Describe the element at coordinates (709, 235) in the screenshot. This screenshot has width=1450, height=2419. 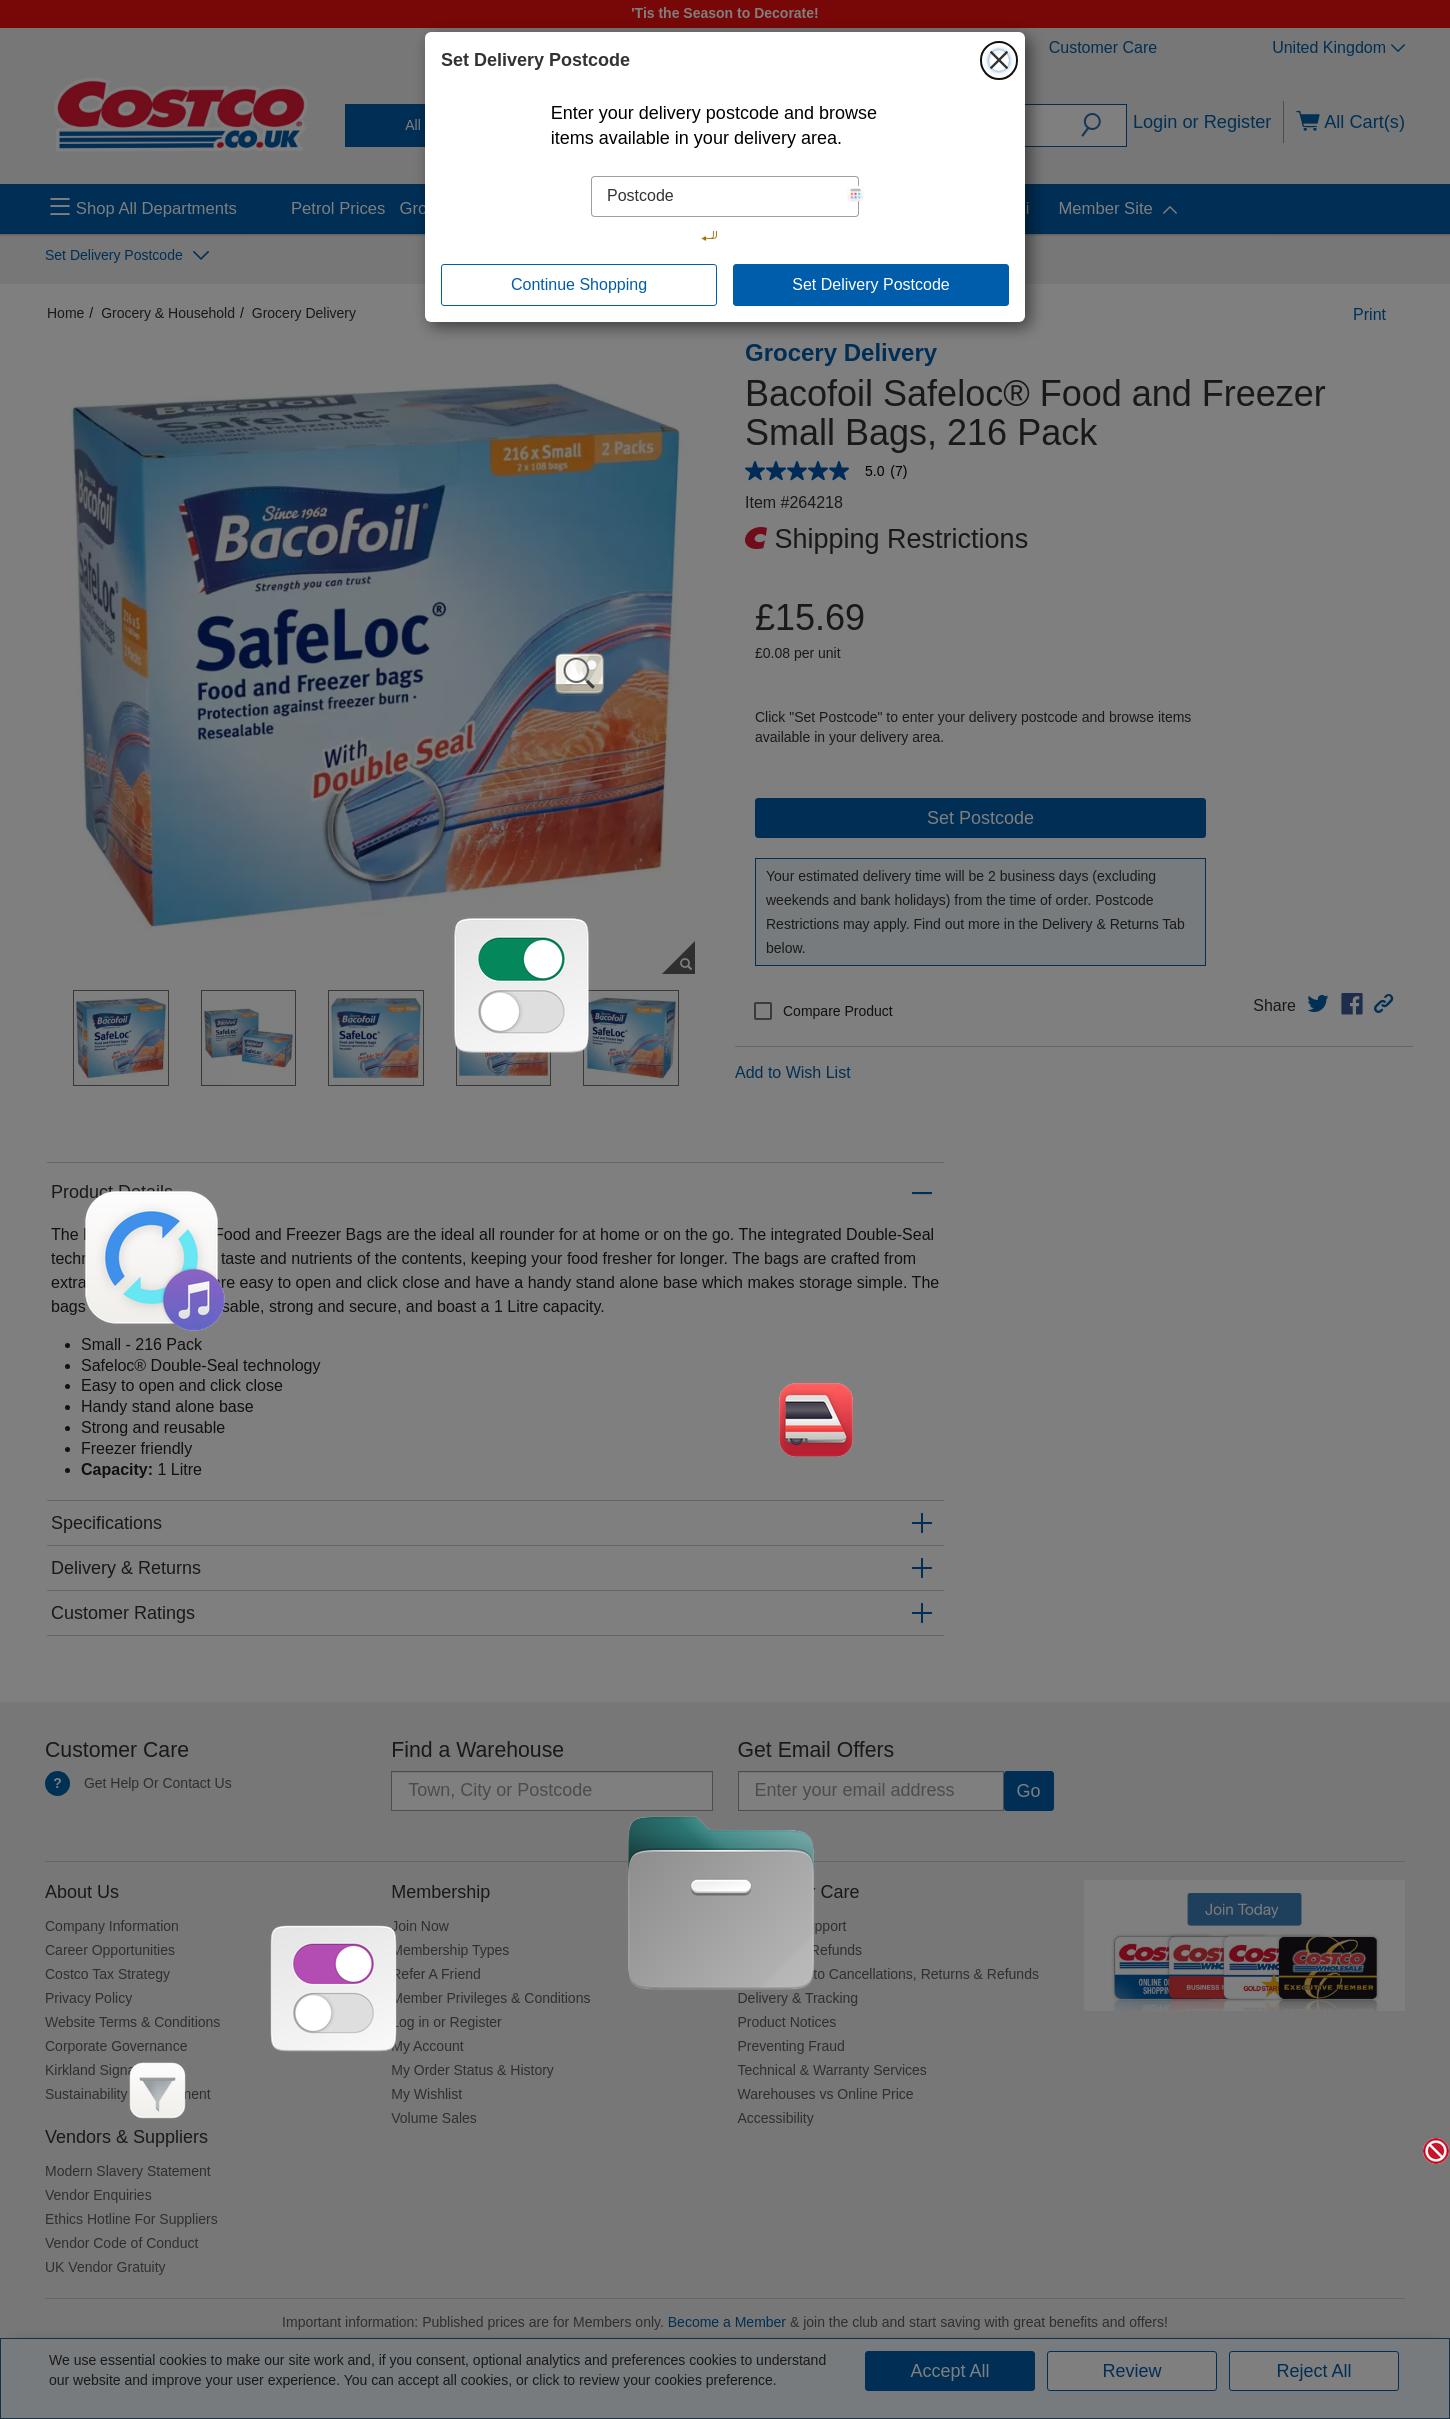
I see `reply to all recipients of an email` at that location.